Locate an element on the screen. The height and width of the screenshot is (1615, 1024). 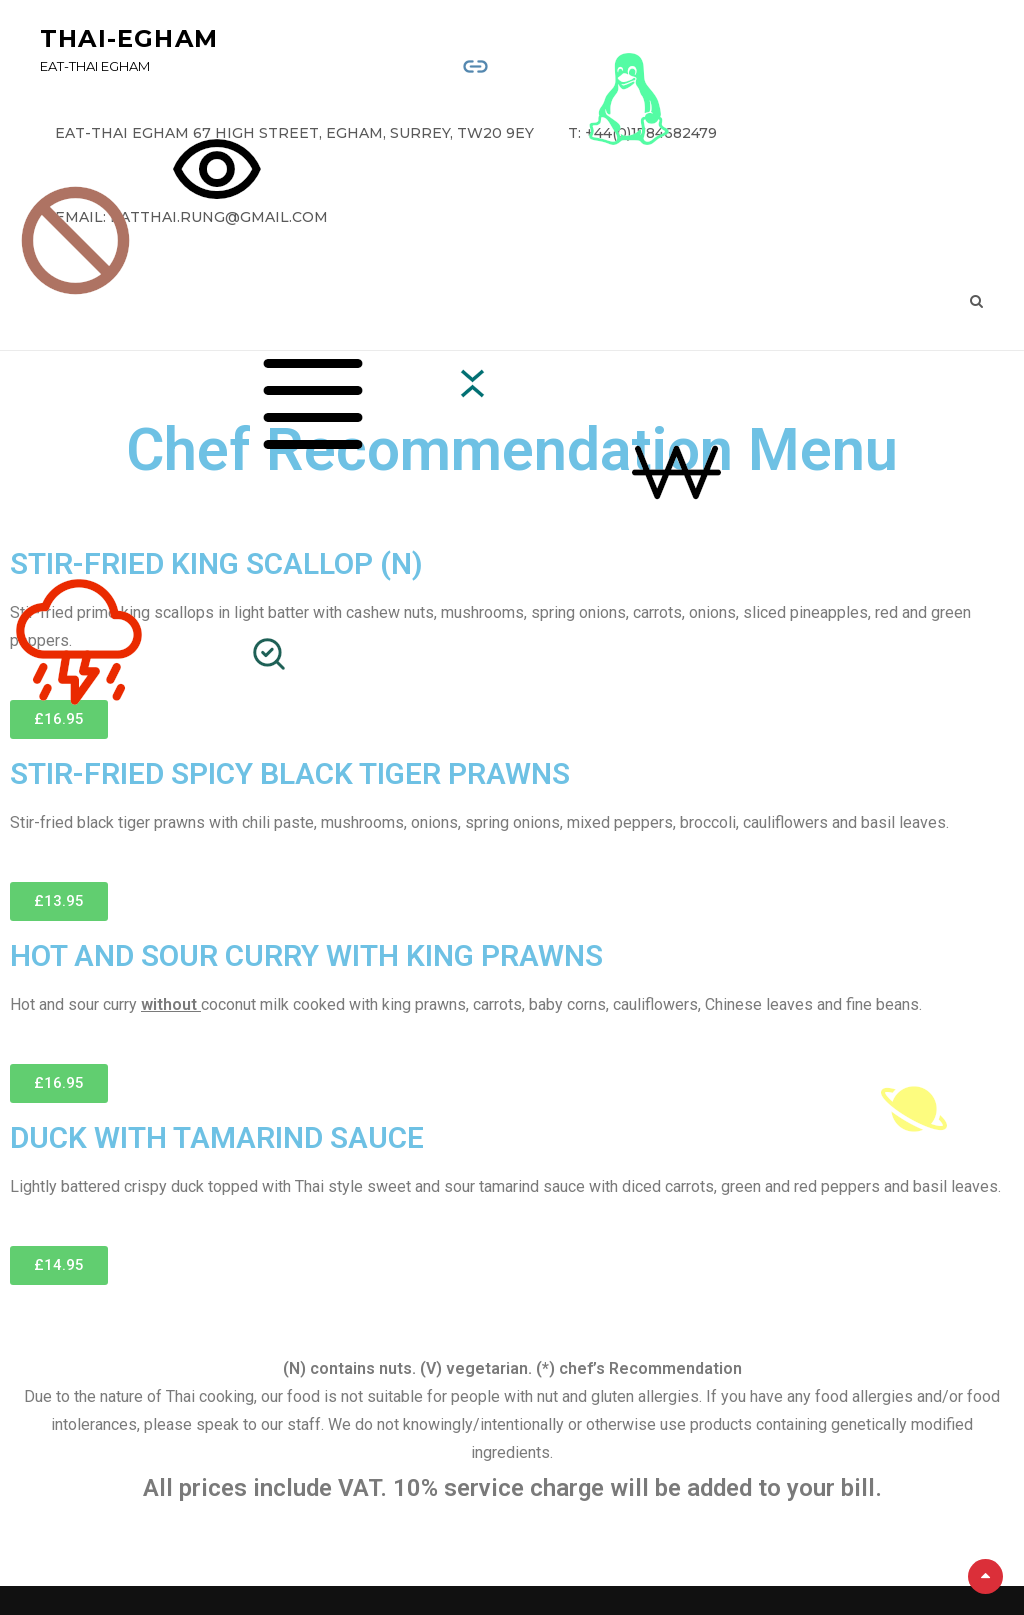
indicates Korean won currency is located at coordinates (676, 469).